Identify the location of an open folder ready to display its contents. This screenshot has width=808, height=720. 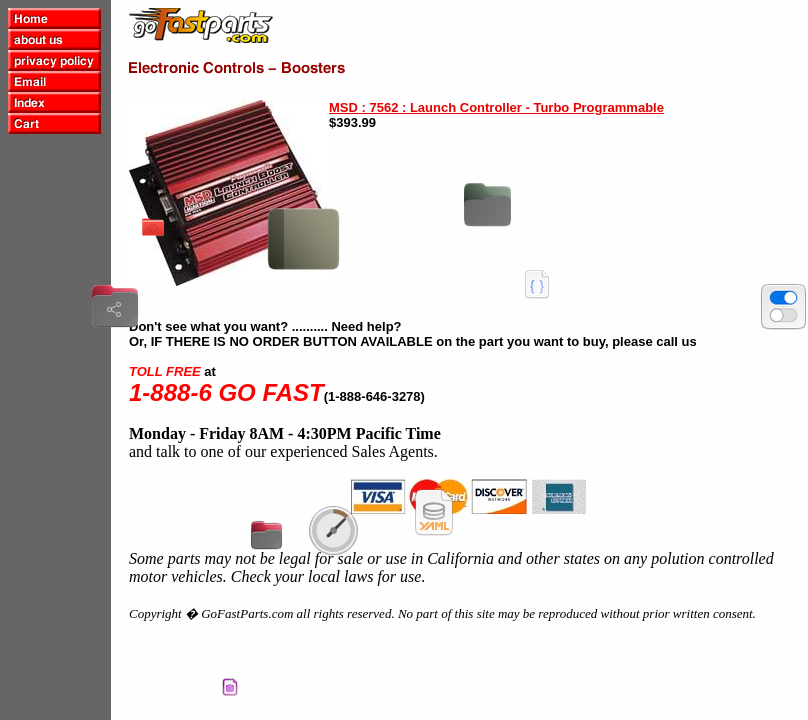
(487, 204).